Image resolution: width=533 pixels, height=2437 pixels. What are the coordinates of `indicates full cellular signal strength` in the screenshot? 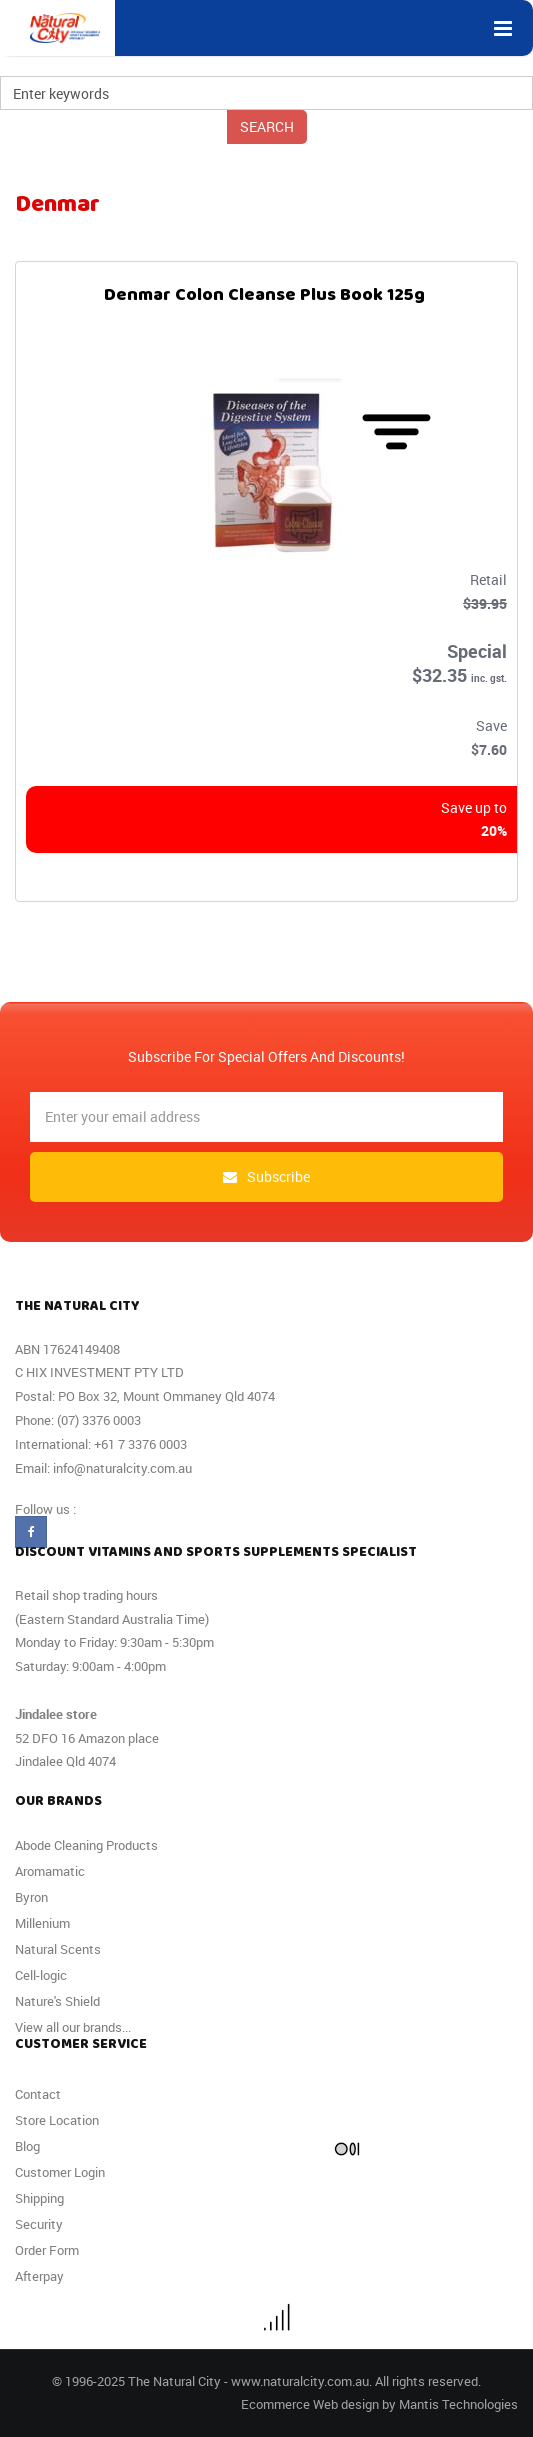 It's located at (278, 2319).